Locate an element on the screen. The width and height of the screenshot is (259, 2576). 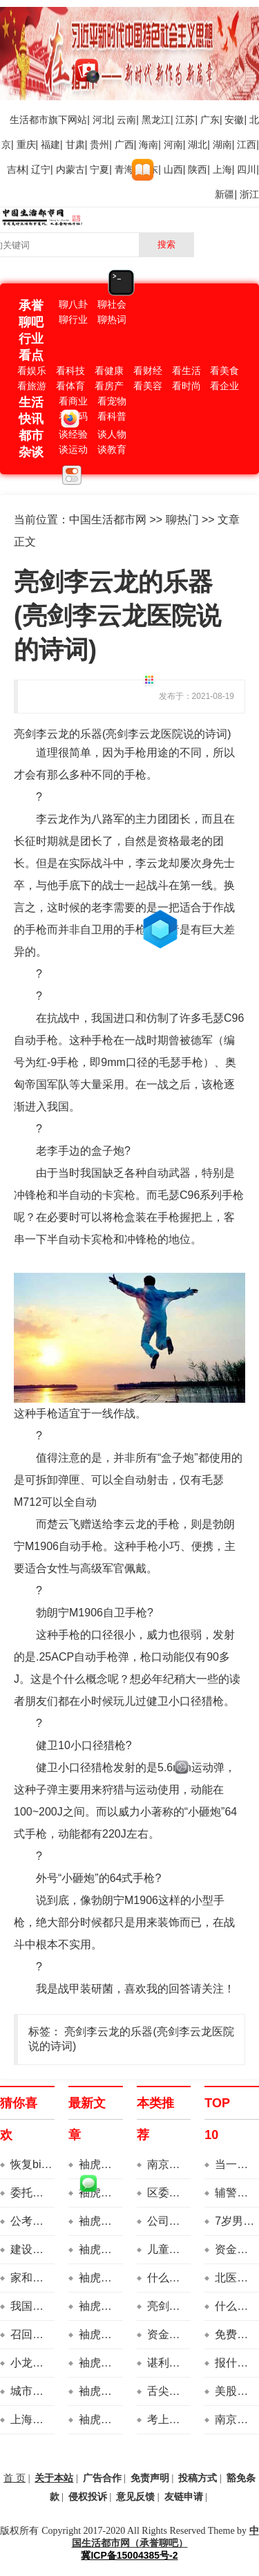
open Launchpad to view all applications is located at coordinates (149, 680).